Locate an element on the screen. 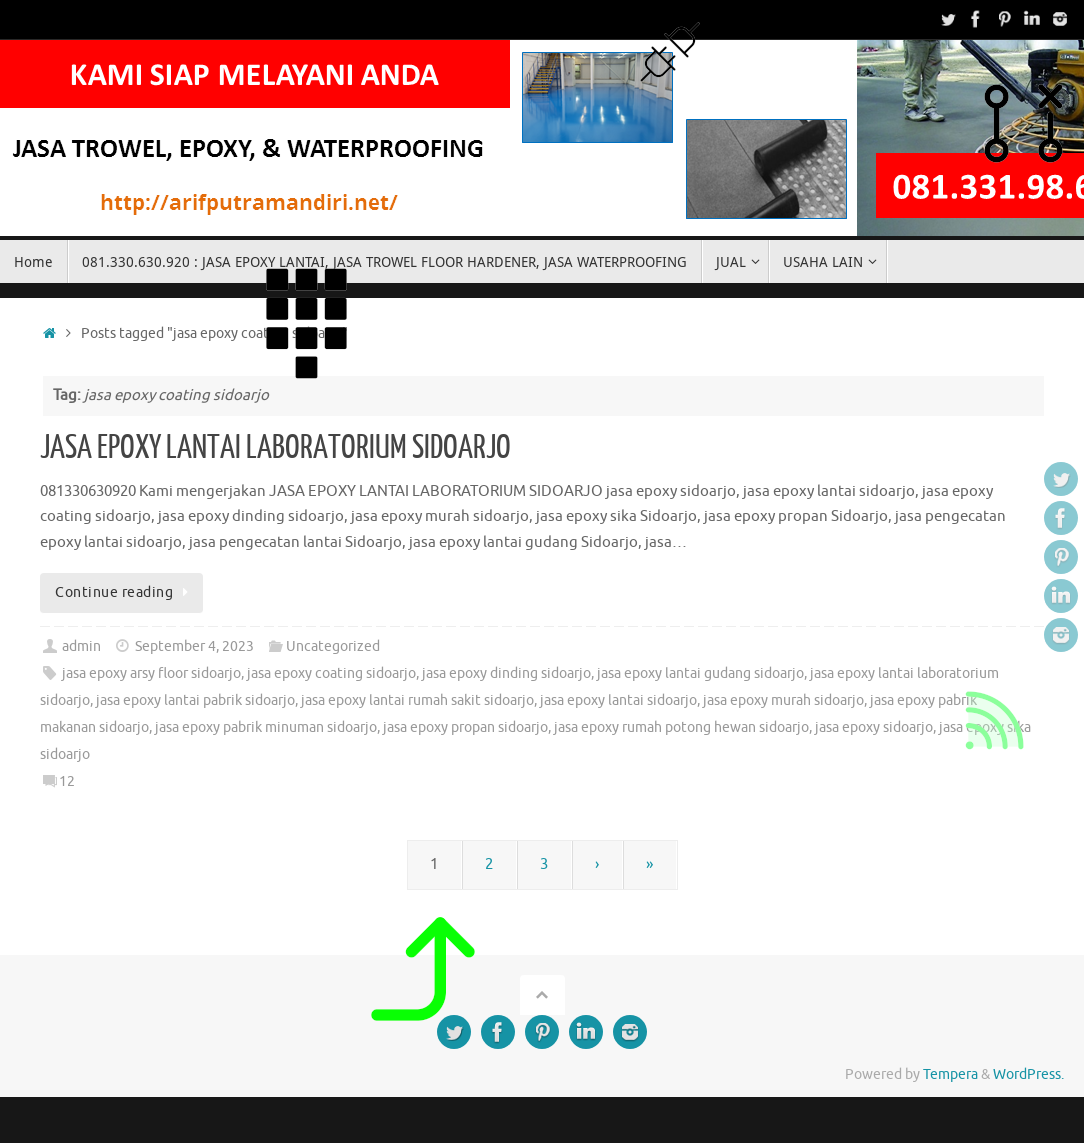  subscribe to RSS feed is located at coordinates (992, 723).